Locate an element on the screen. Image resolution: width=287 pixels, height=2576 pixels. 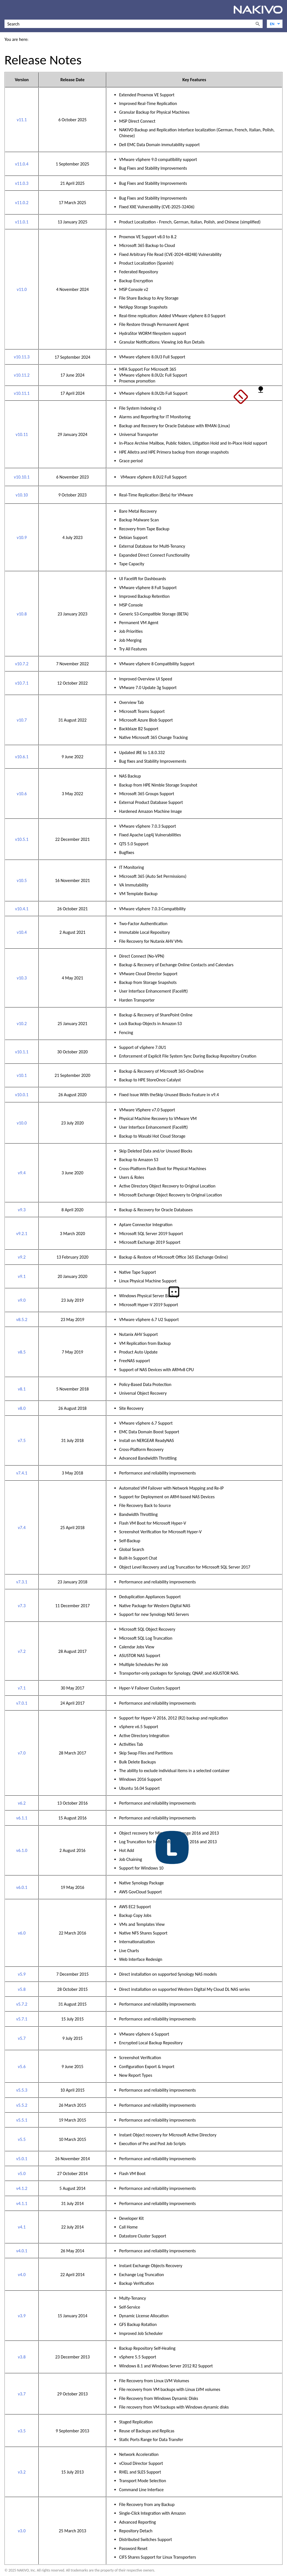
indicates items or options starting with the letter "L" is located at coordinates (172, 1847).